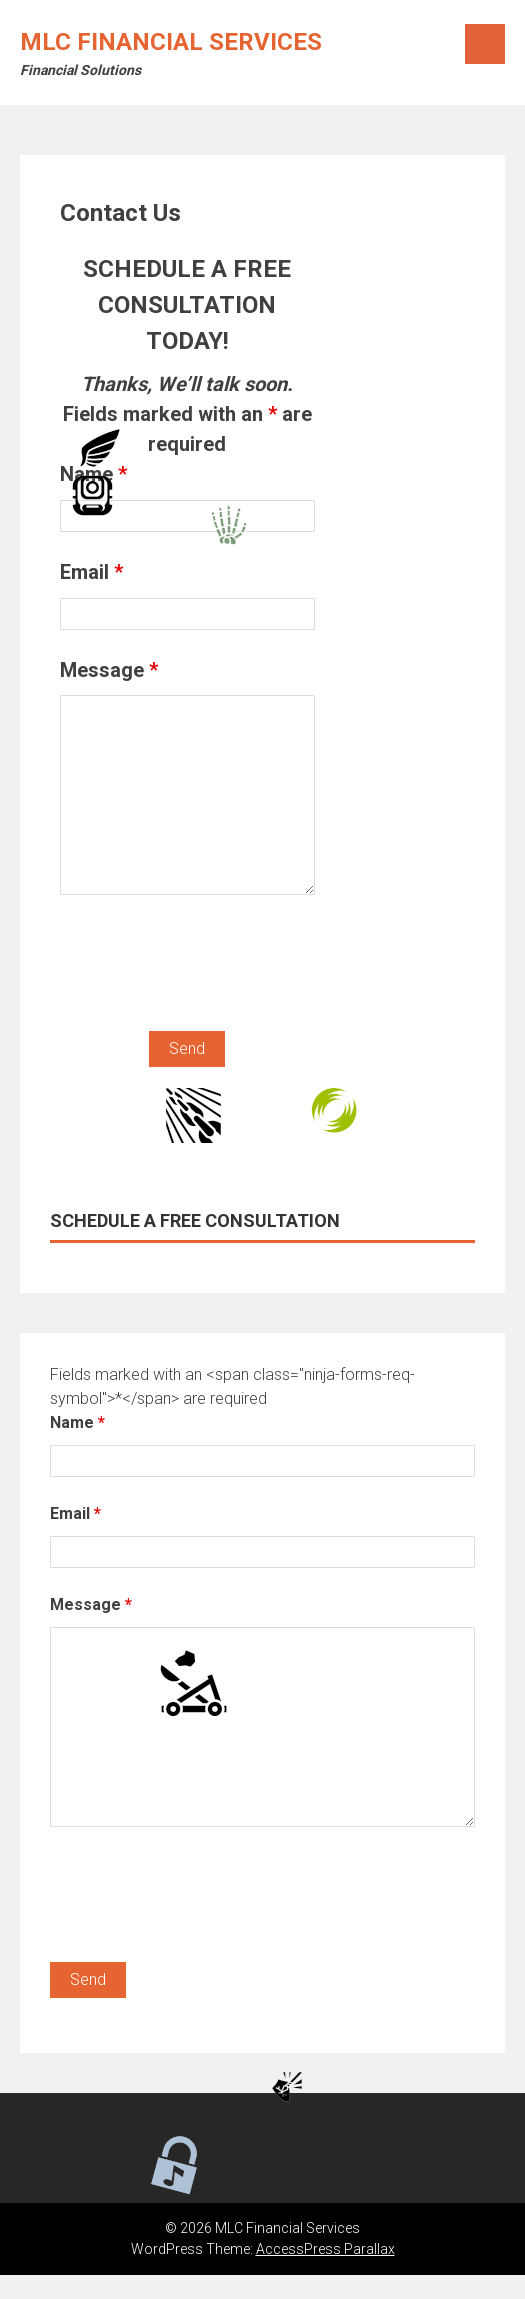  I want to click on open camera or photo capture mode, so click(92, 495).